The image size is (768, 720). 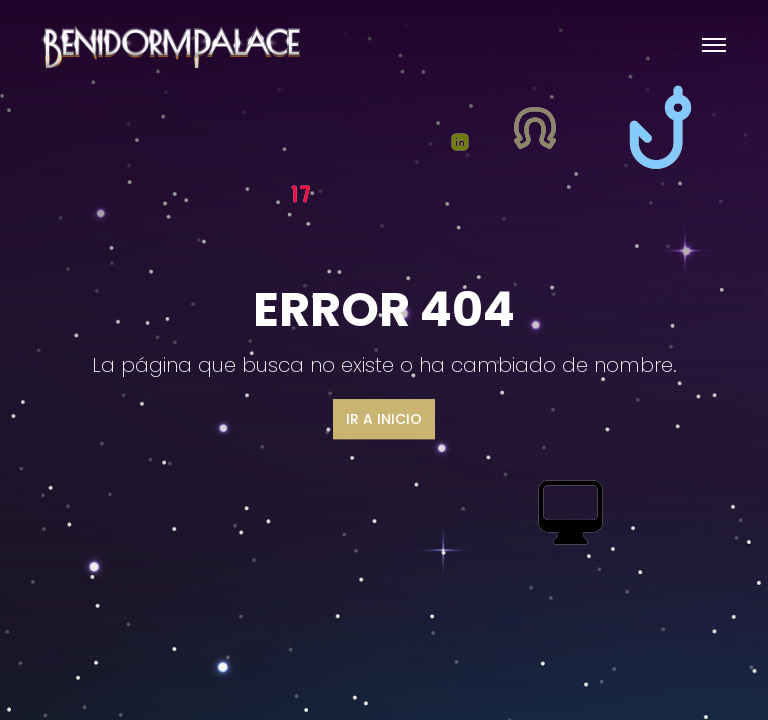 I want to click on fishing or angling activity, so click(x=660, y=129).